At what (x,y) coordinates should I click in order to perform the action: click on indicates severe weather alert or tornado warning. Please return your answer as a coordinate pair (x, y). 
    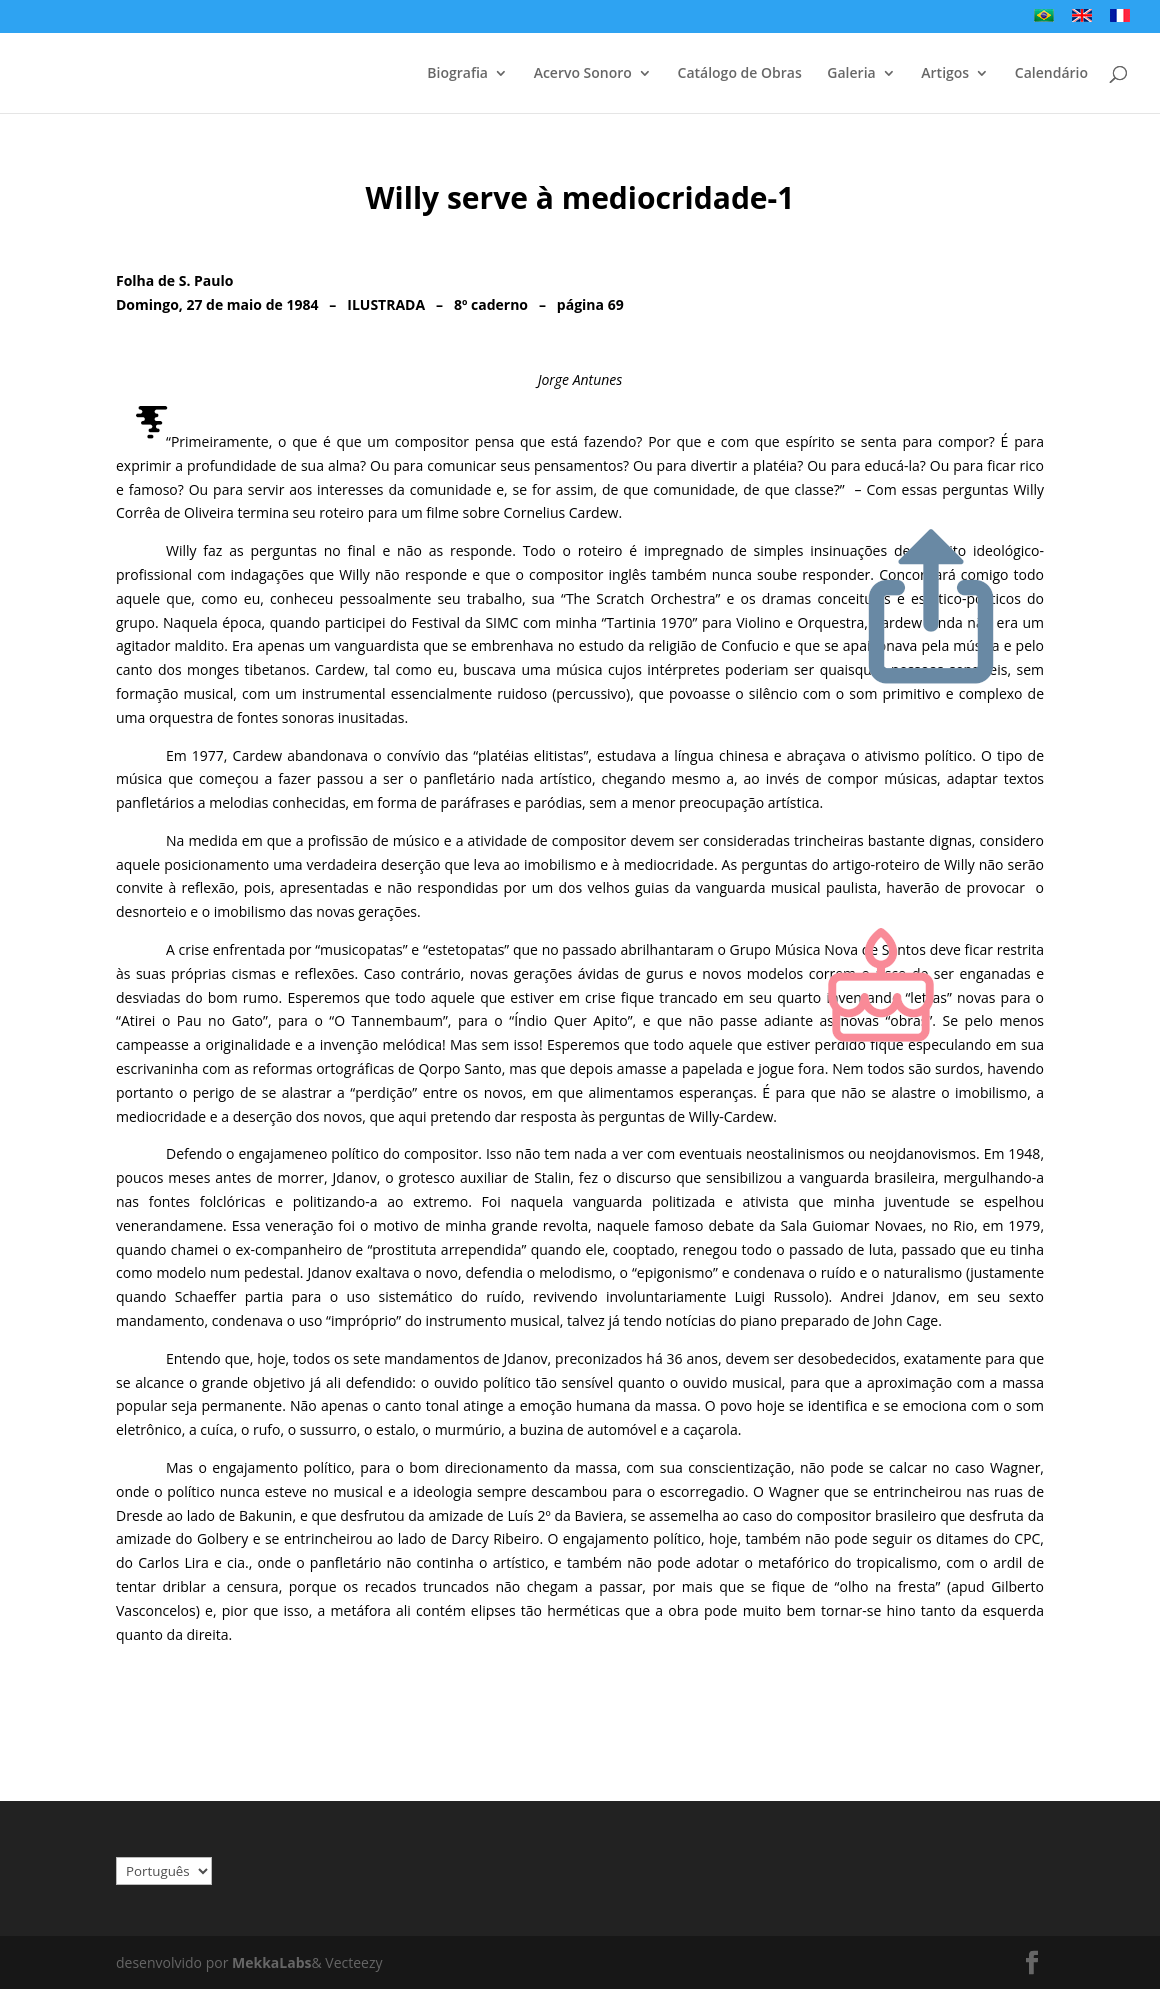
    Looking at the image, I should click on (151, 421).